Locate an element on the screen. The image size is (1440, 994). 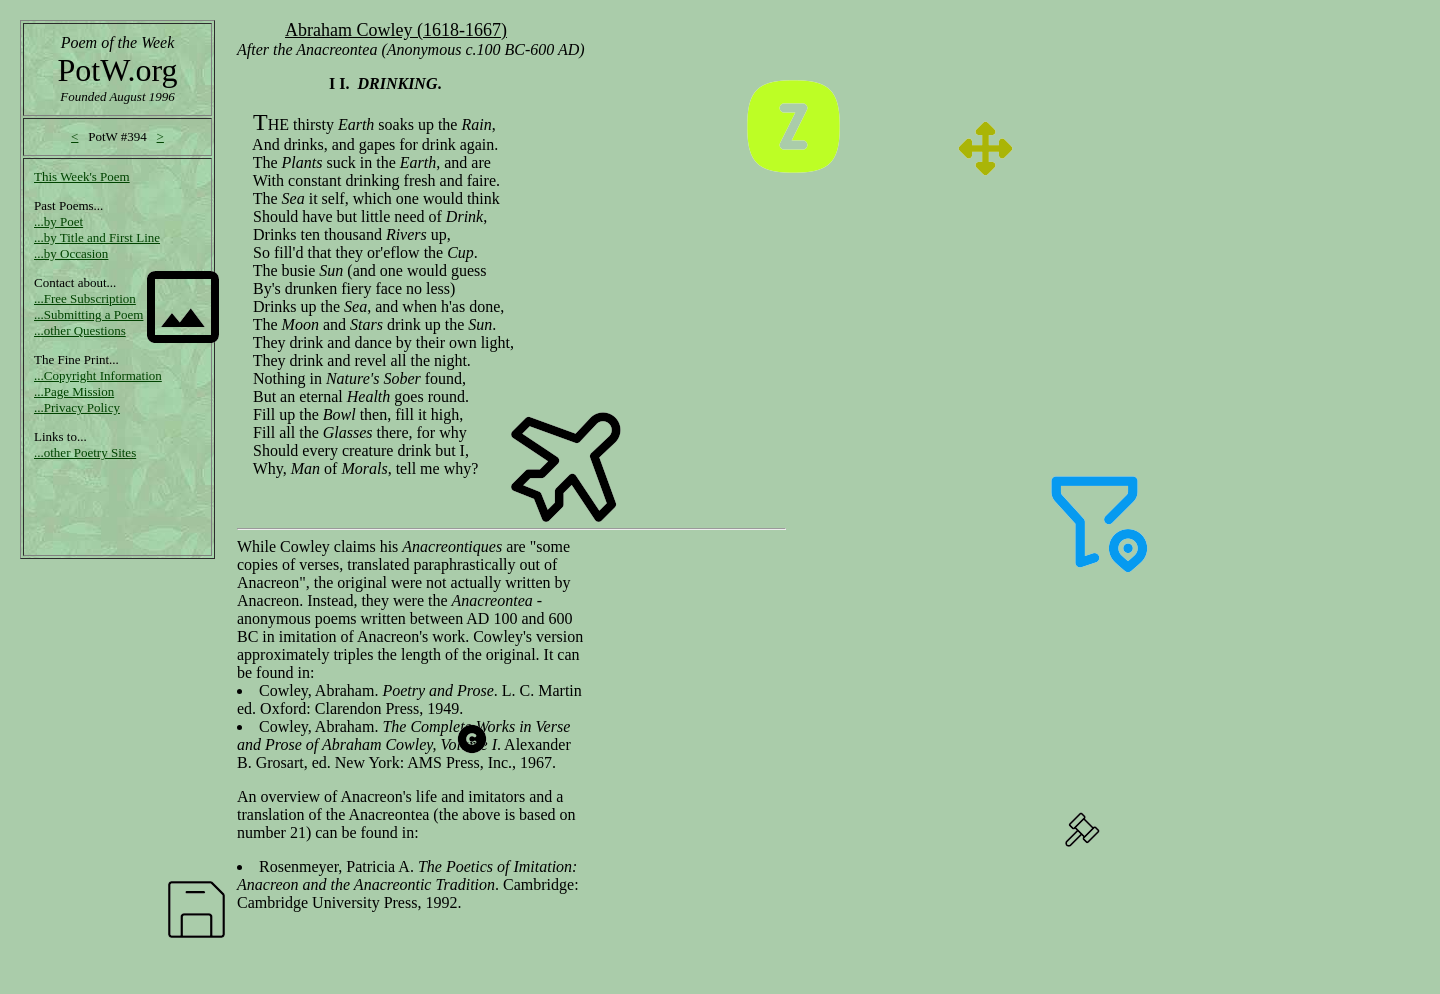
indicates copyrighted content is located at coordinates (472, 739).